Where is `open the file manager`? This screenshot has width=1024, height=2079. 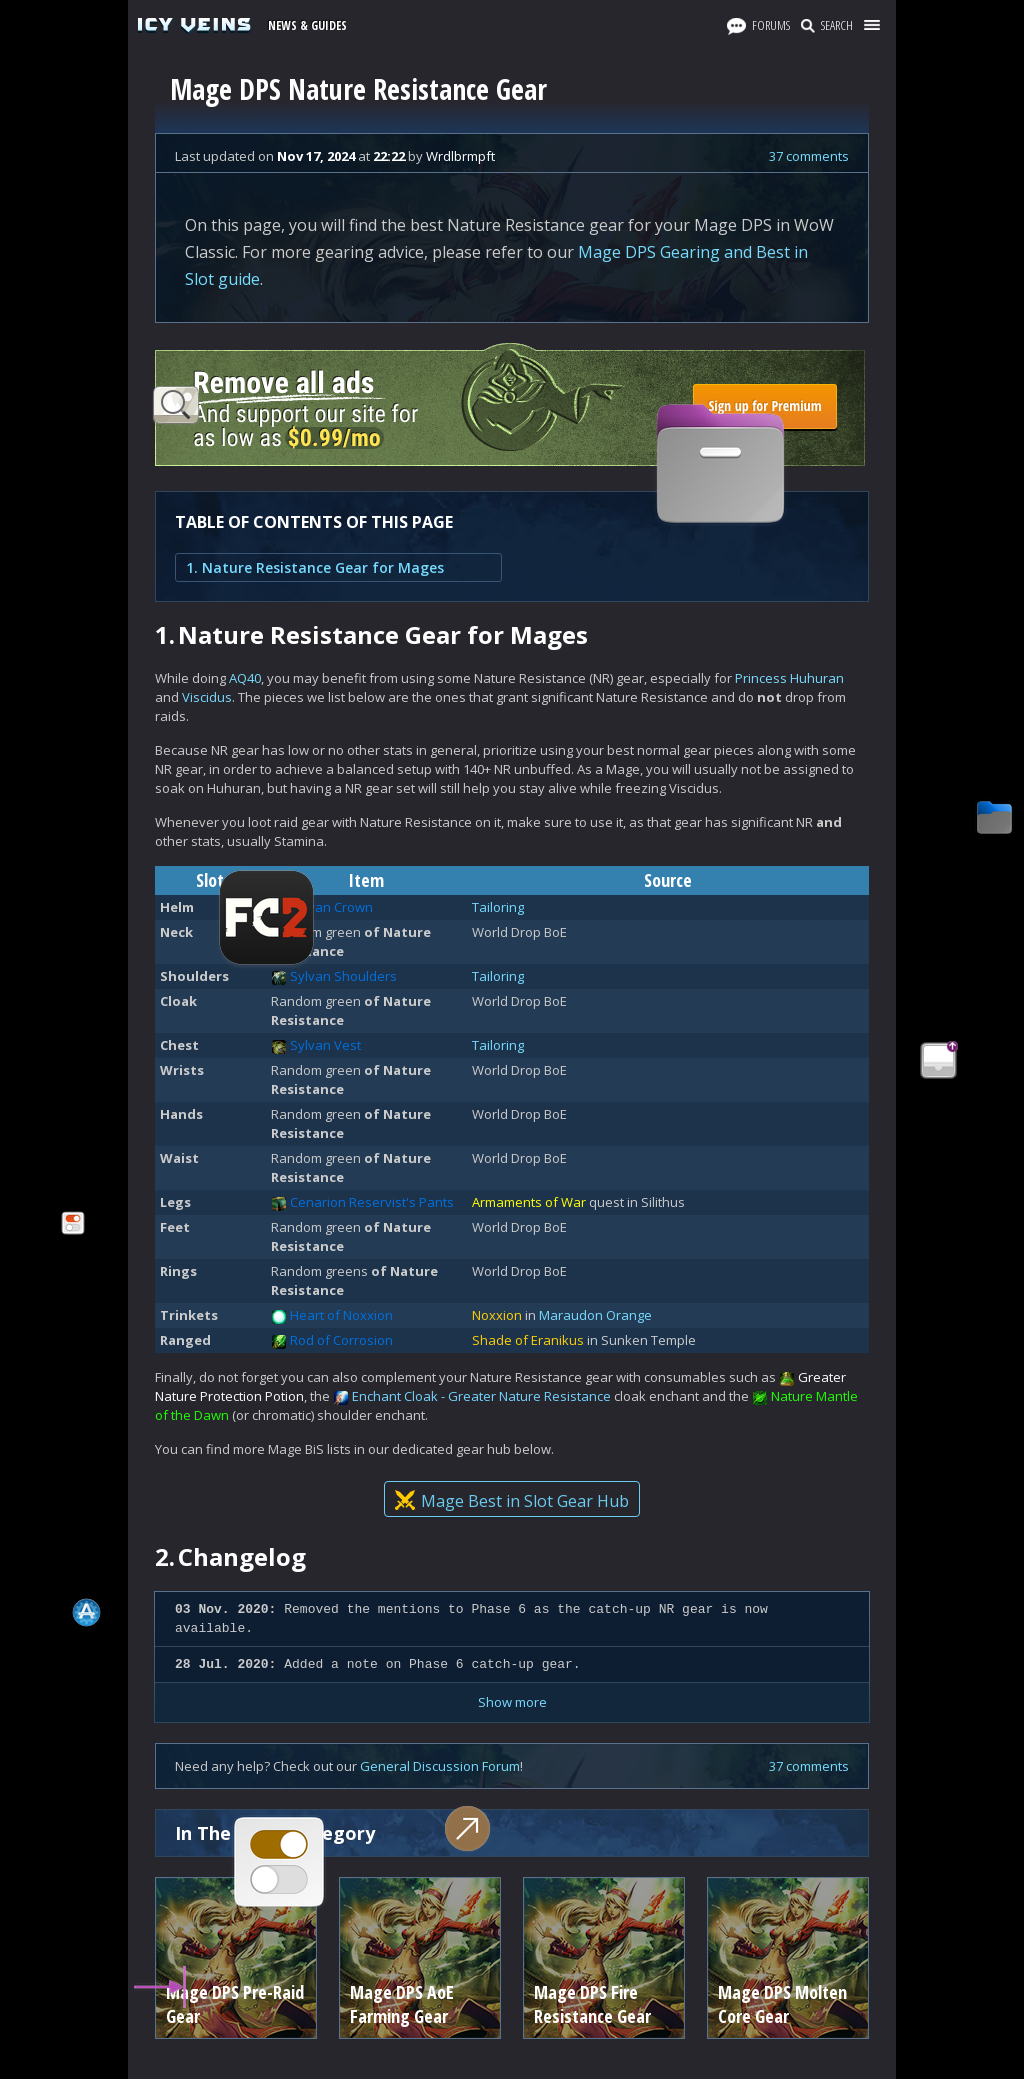 open the file manager is located at coordinates (720, 463).